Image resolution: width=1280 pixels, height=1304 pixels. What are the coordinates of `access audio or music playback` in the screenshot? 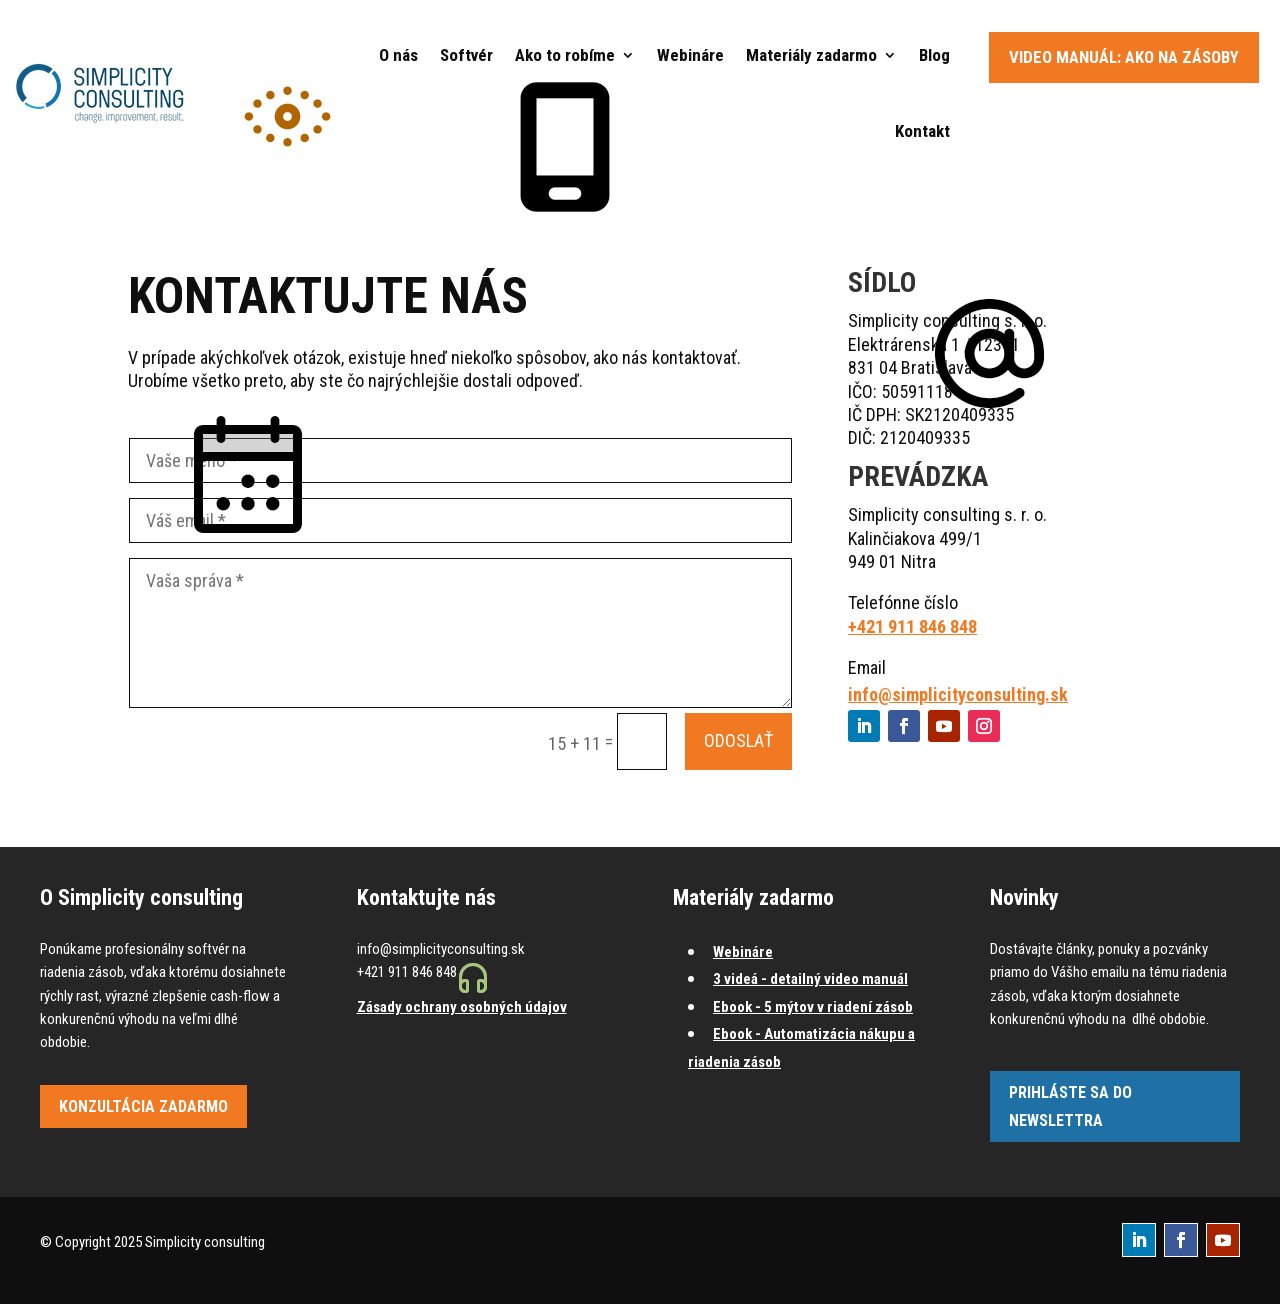 It's located at (473, 979).